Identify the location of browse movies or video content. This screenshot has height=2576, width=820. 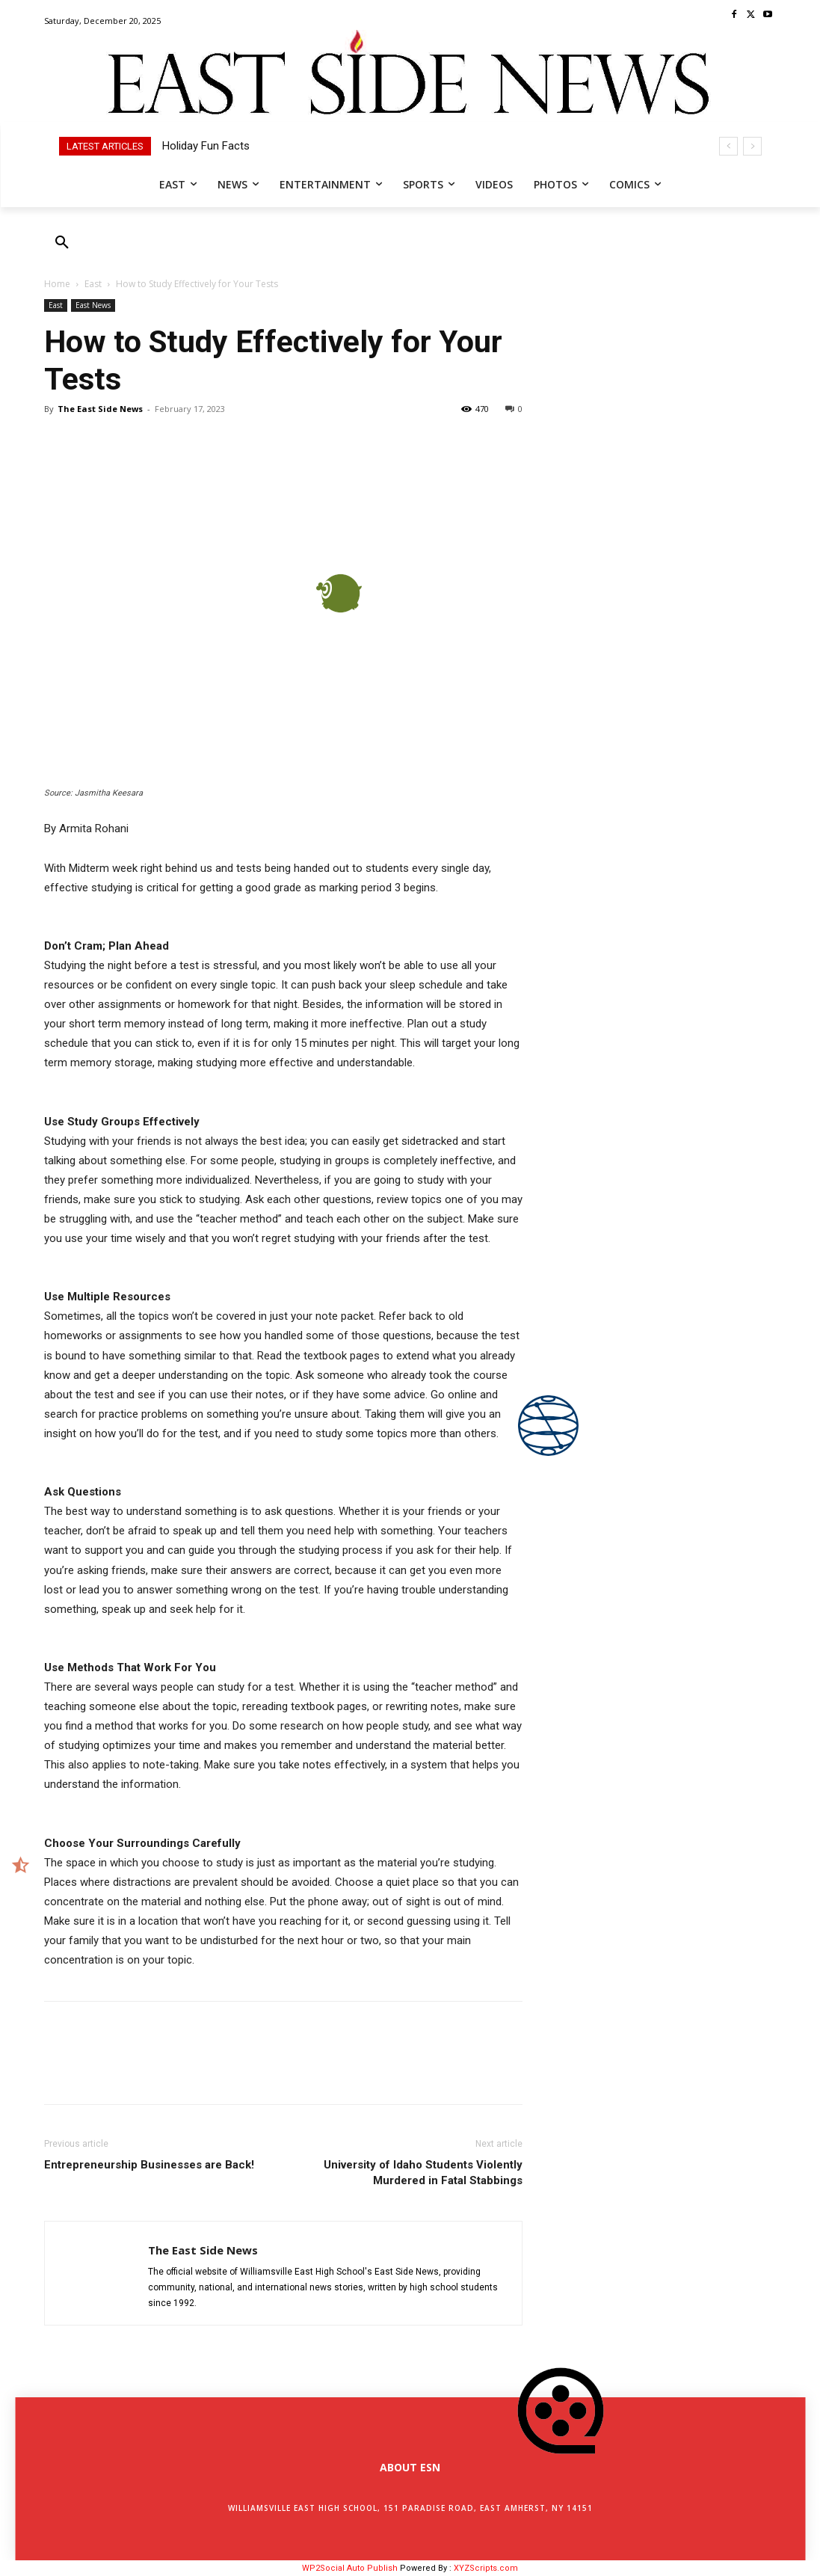
(561, 2411).